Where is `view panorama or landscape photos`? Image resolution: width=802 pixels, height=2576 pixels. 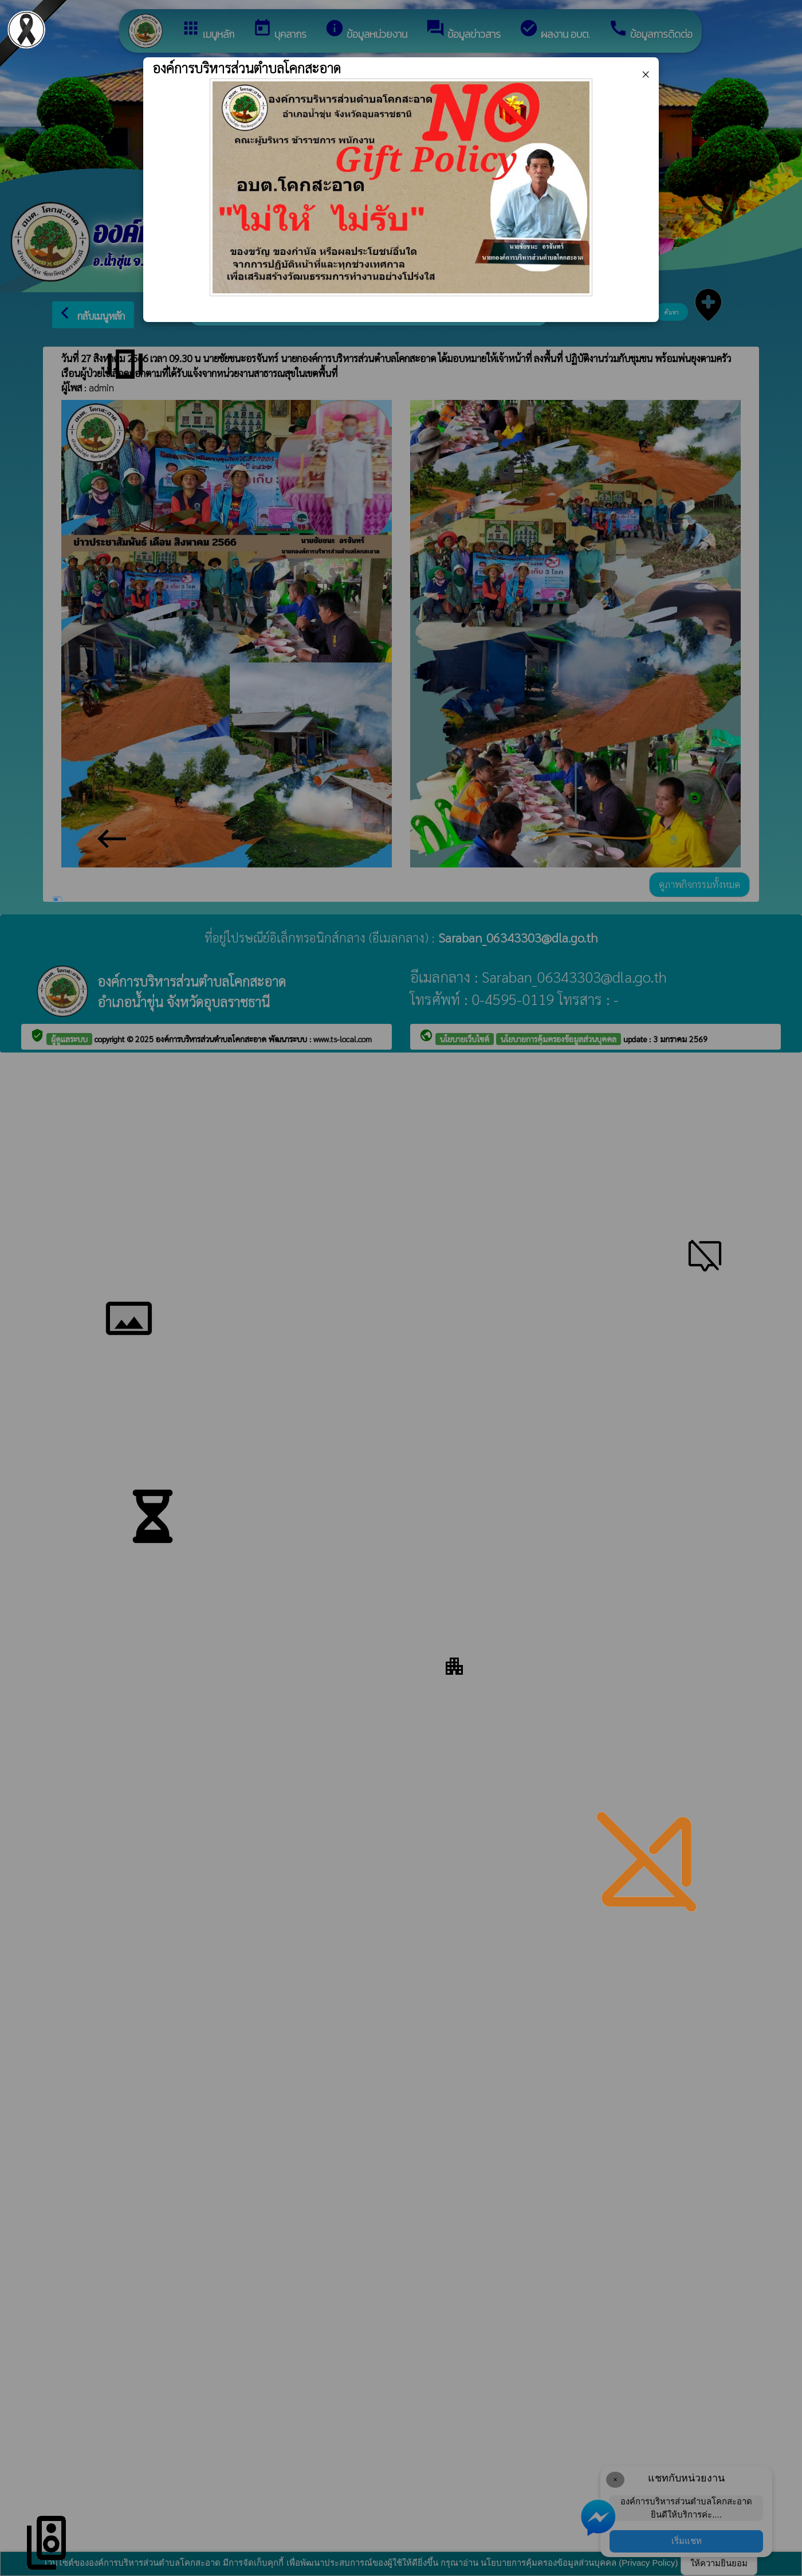 view panorama or landscape photos is located at coordinates (129, 1318).